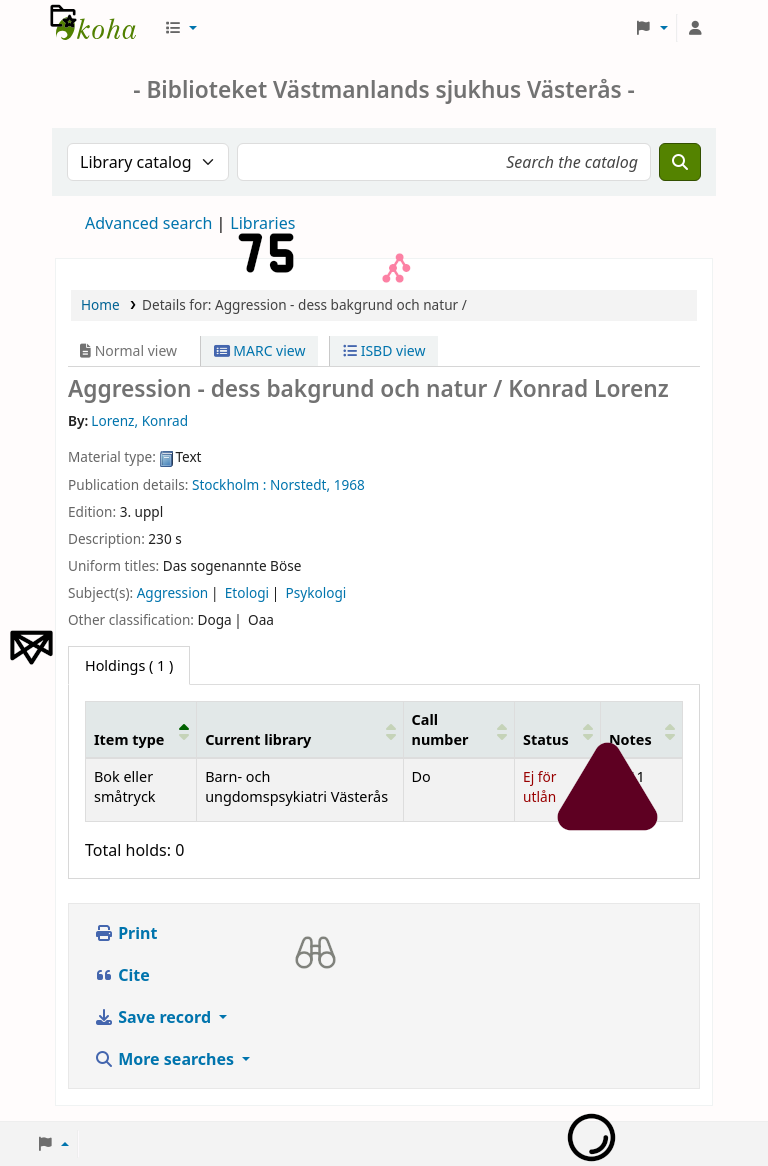  What do you see at coordinates (591, 1137) in the screenshot?
I see `apply inner shadow effect to bottom-right corner` at bounding box center [591, 1137].